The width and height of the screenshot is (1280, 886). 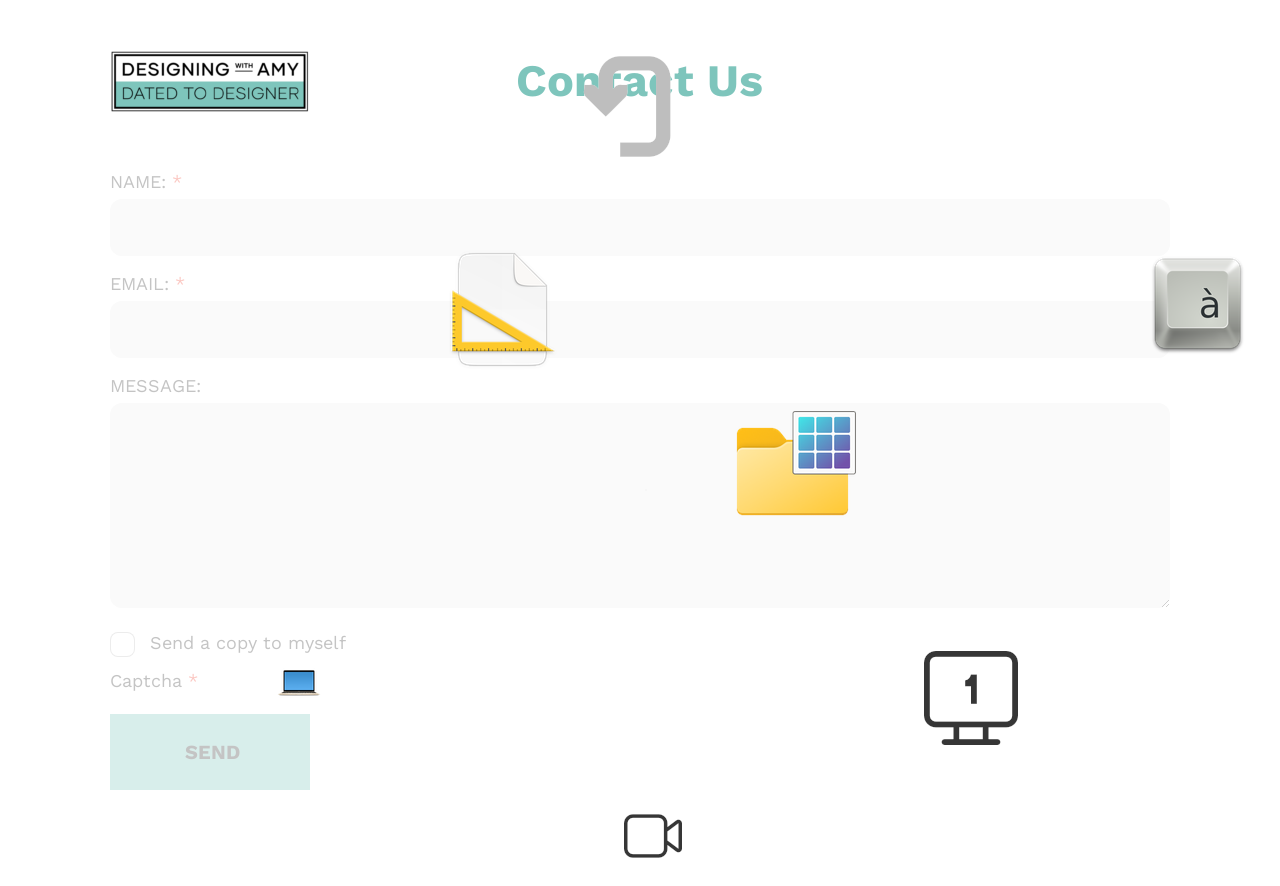 What do you see at coordinates (634, 106) in the screenshot?
I see `wrap text or content to the next line` at bounding box center [634, 106].